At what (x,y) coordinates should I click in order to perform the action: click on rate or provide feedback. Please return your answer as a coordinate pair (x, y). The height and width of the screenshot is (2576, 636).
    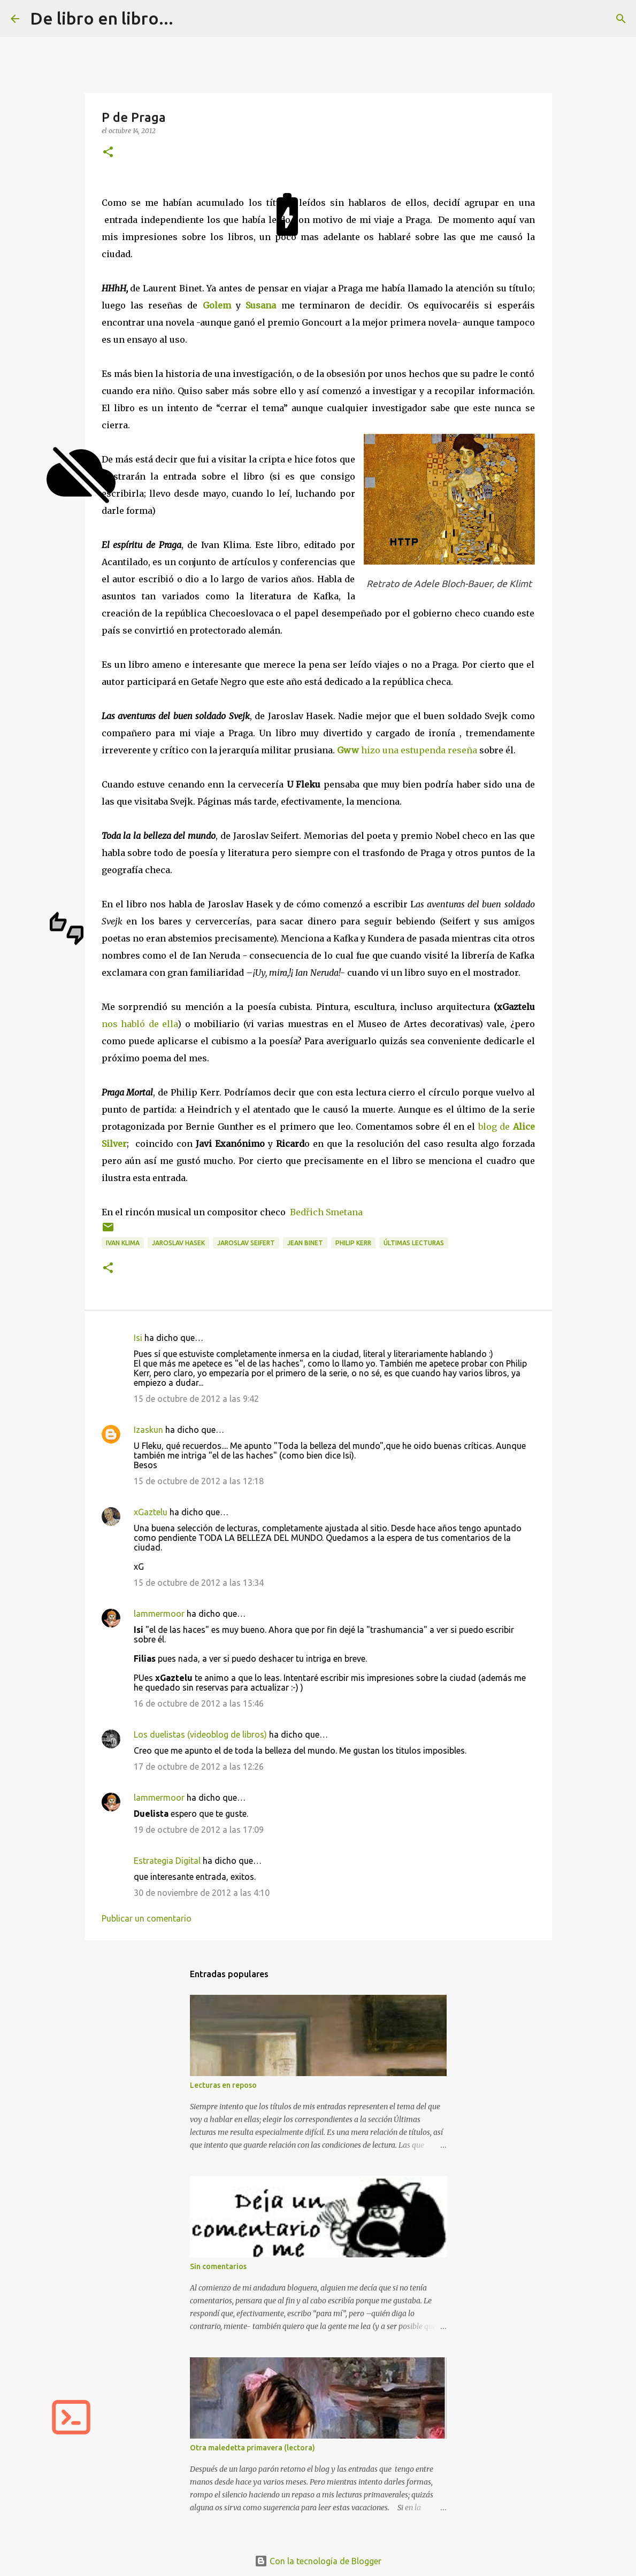
    Looking at the image, I should click on (66, 928).